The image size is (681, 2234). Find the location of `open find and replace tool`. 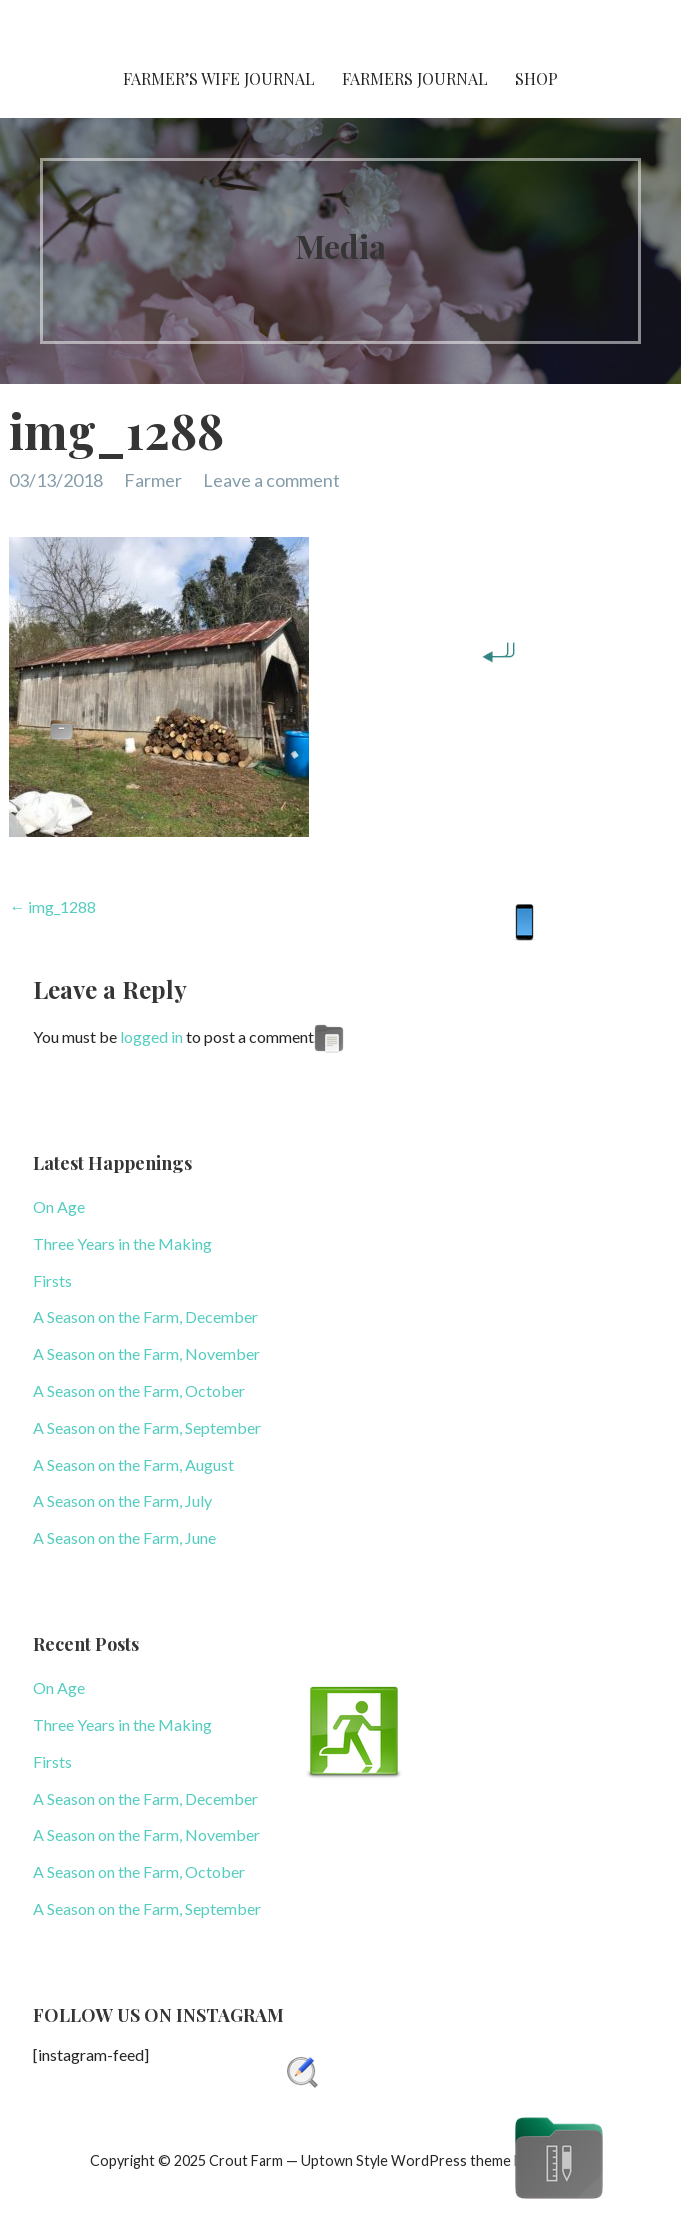

open find and replace tool is located at coordinates (302, 2072).